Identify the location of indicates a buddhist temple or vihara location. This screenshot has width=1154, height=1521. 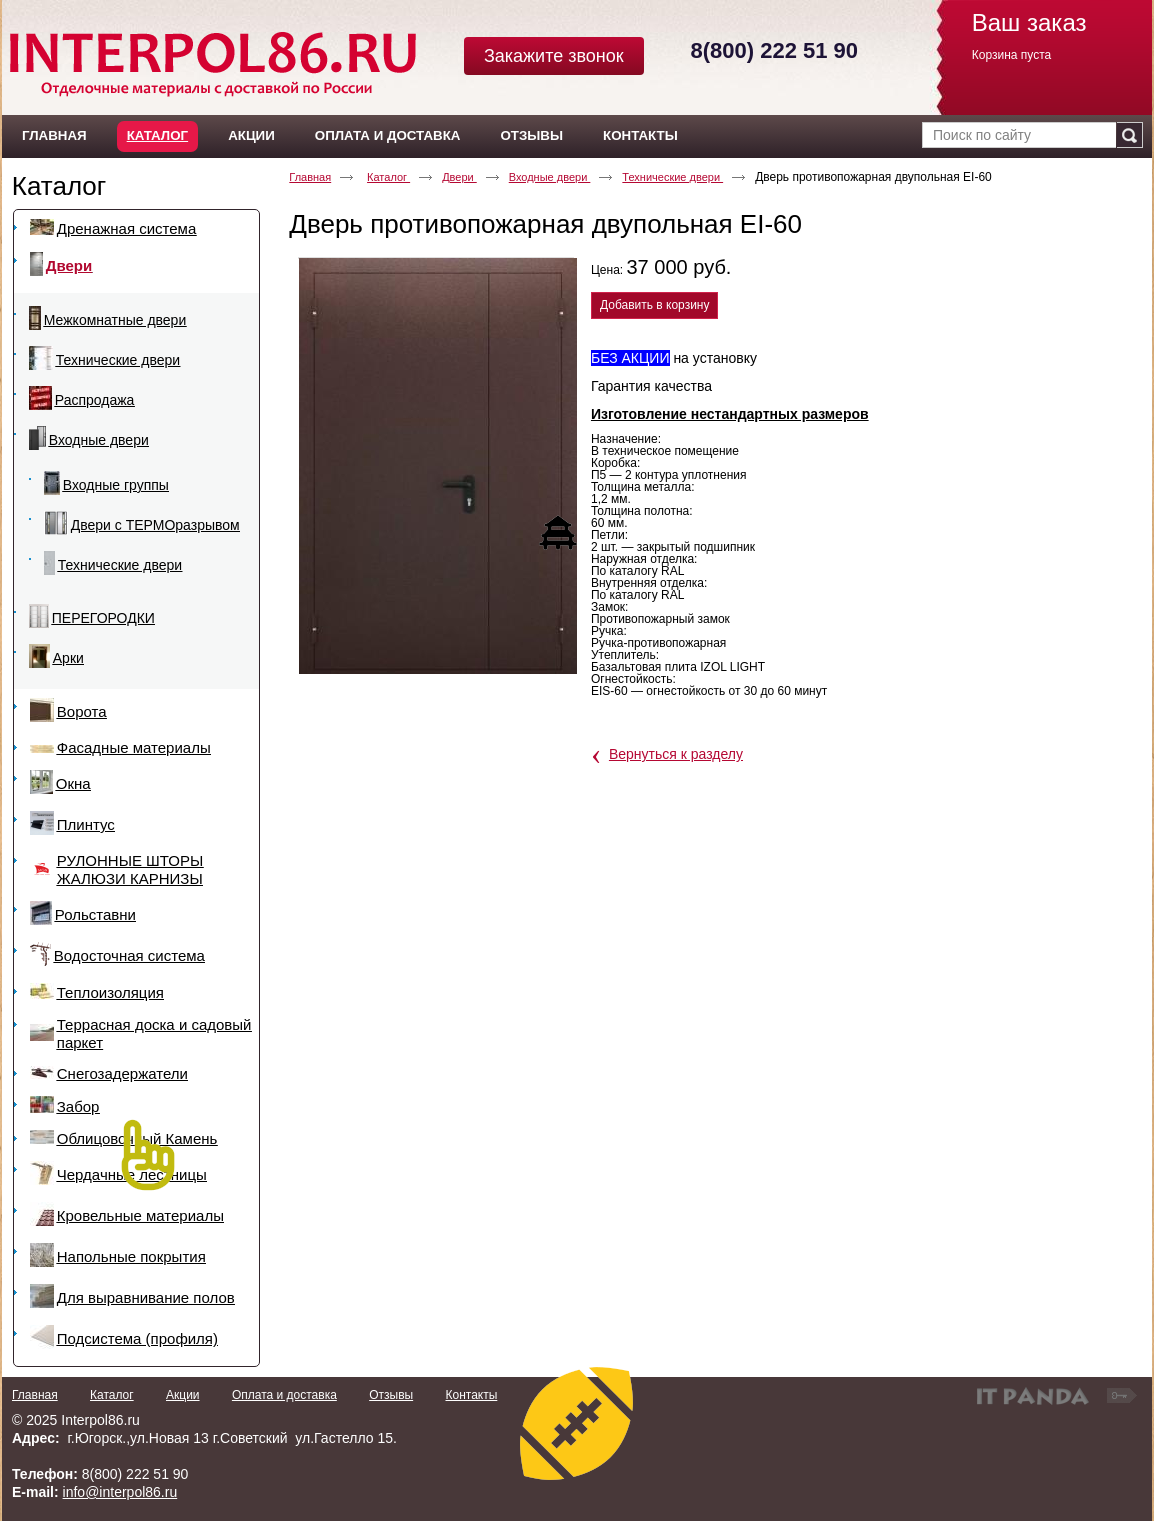
(558, 533).